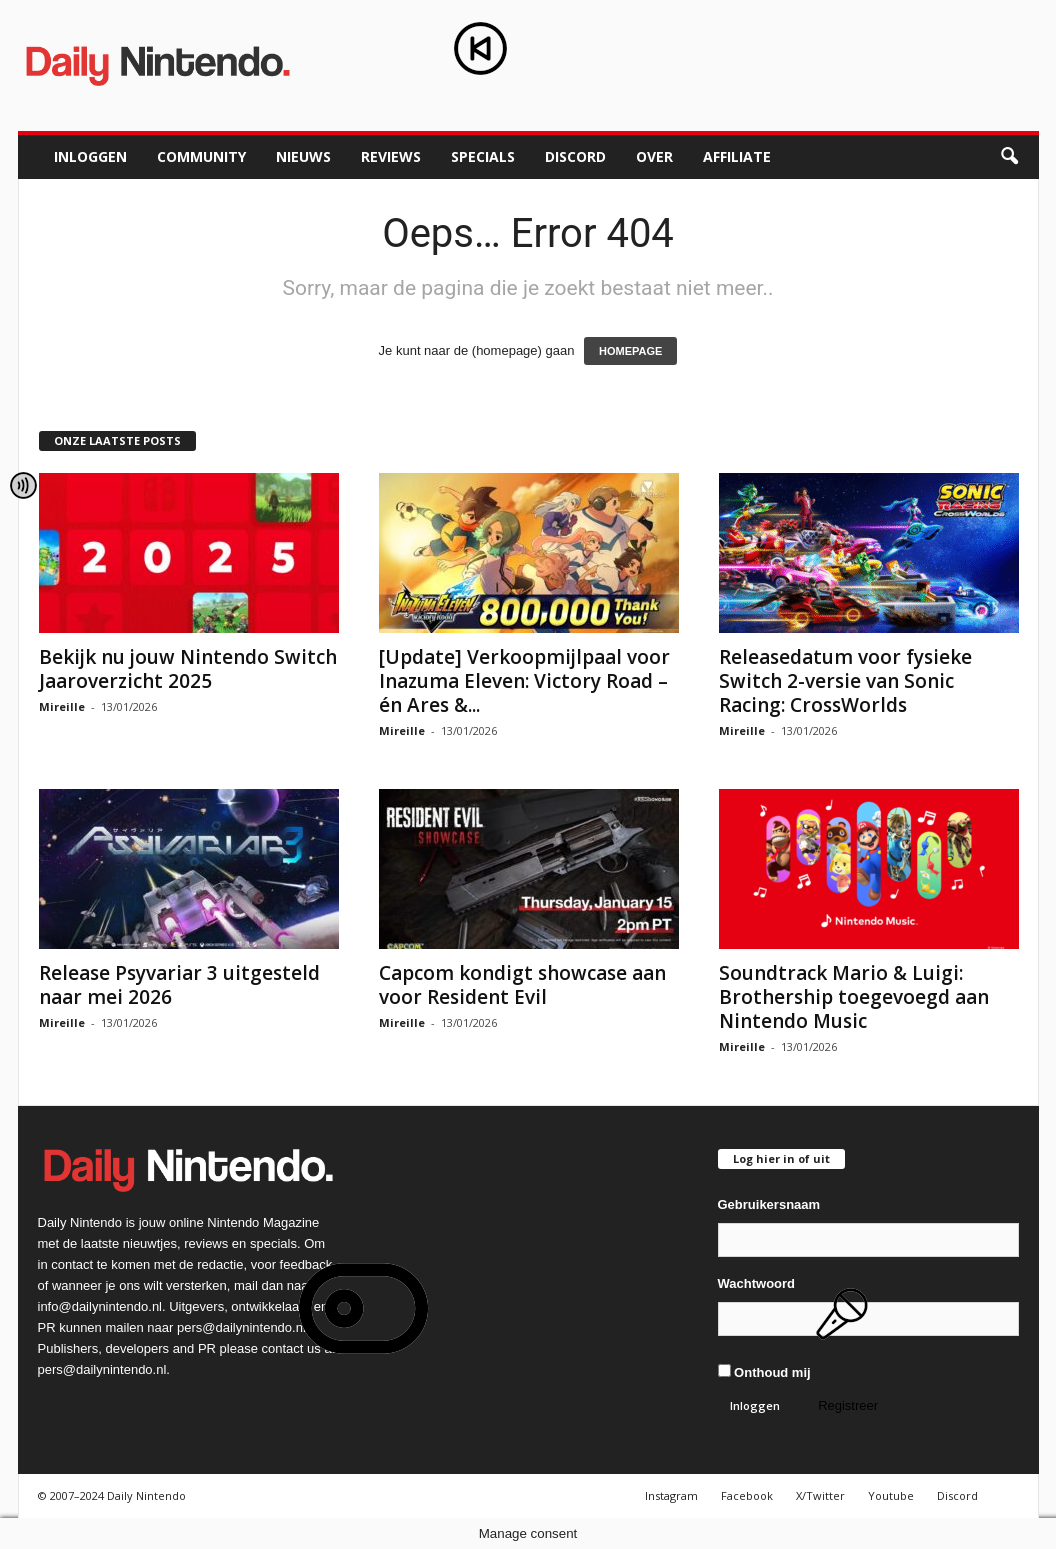  I want to click on tap to pay with contactless payment, so click(23, 485).